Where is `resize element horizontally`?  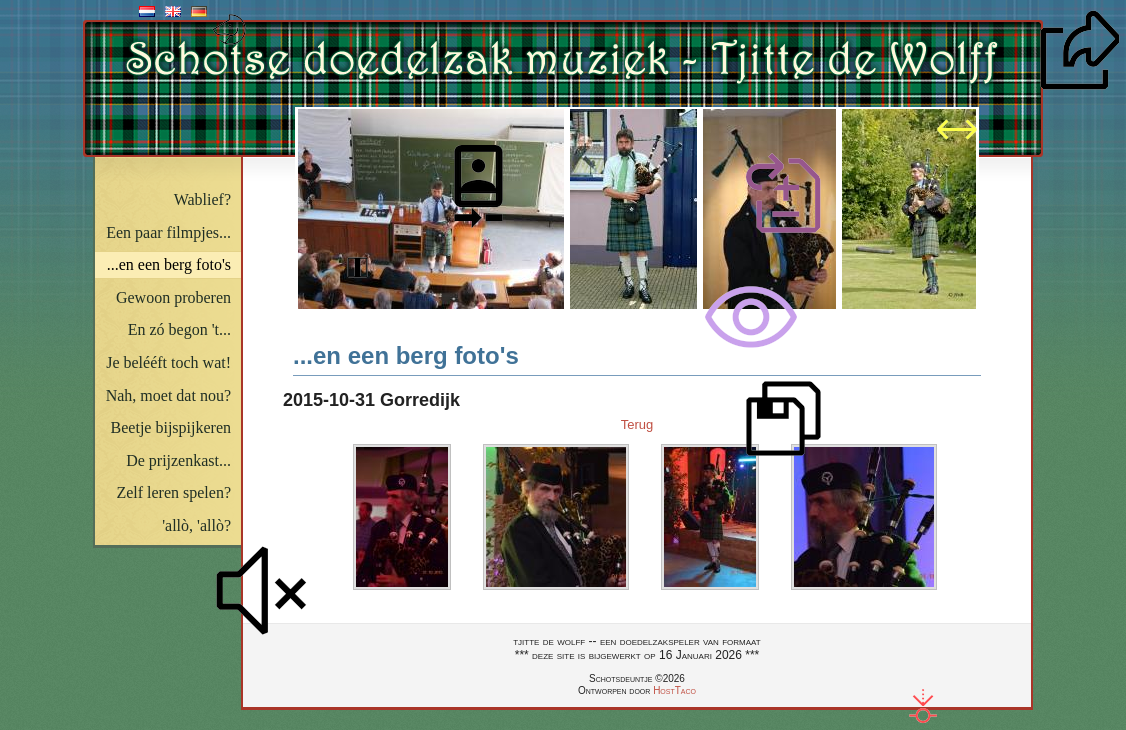 resize element horizontally is located at coordinates (957, 128).